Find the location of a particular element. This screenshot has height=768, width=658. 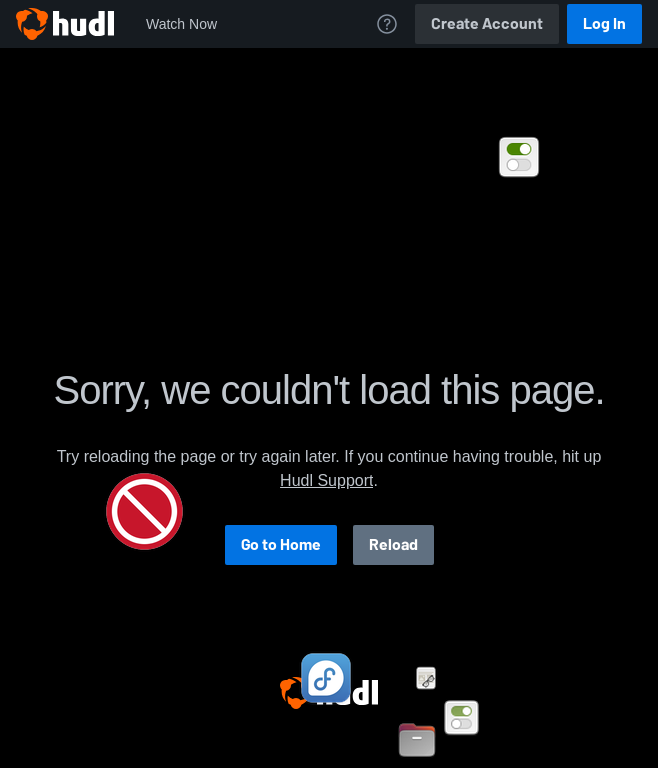

clear or delete text from an input field is located at coordinates (144, 511).